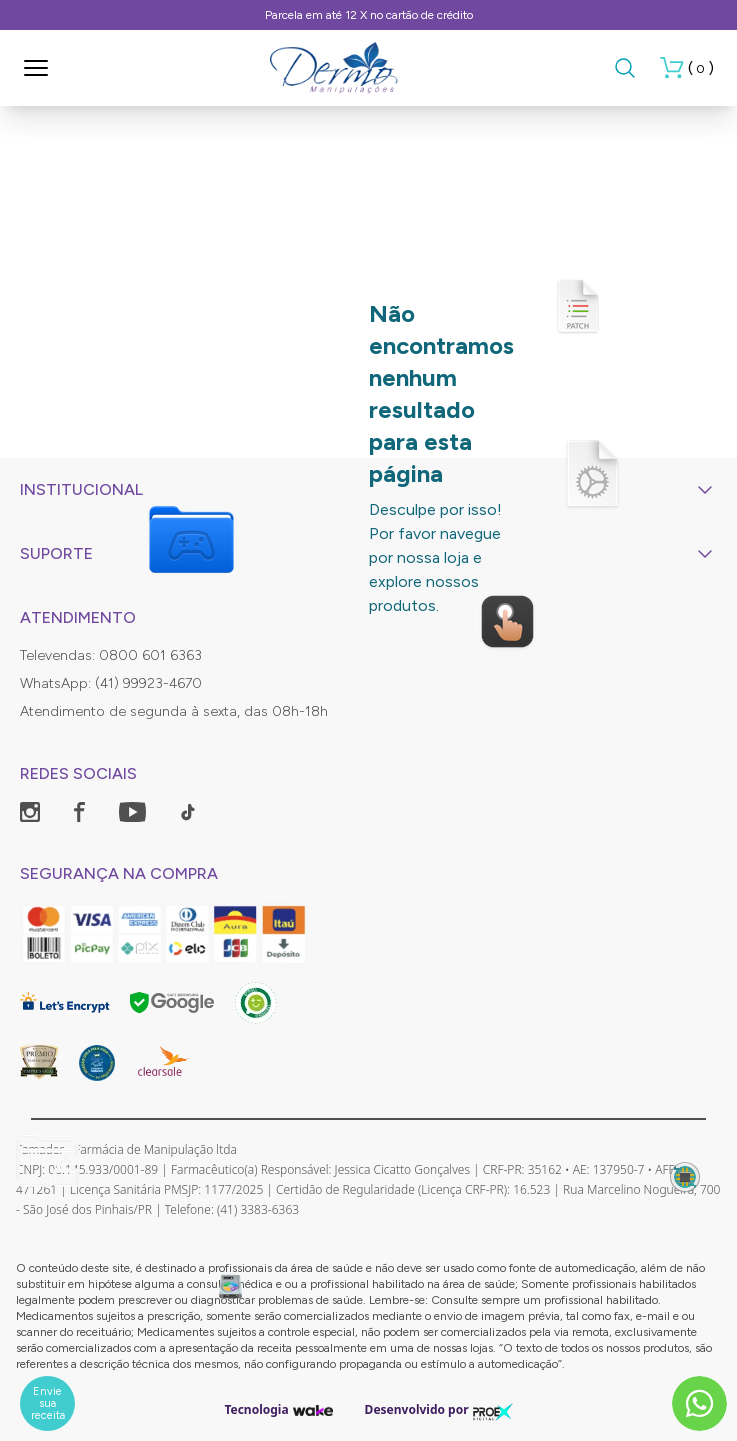 The width and height of the screenshot is (737, 1441). Describe the element at coordinates (230, 1286) in the screenshot. I see `view disk partitions on a multi-partition drive` at that location.